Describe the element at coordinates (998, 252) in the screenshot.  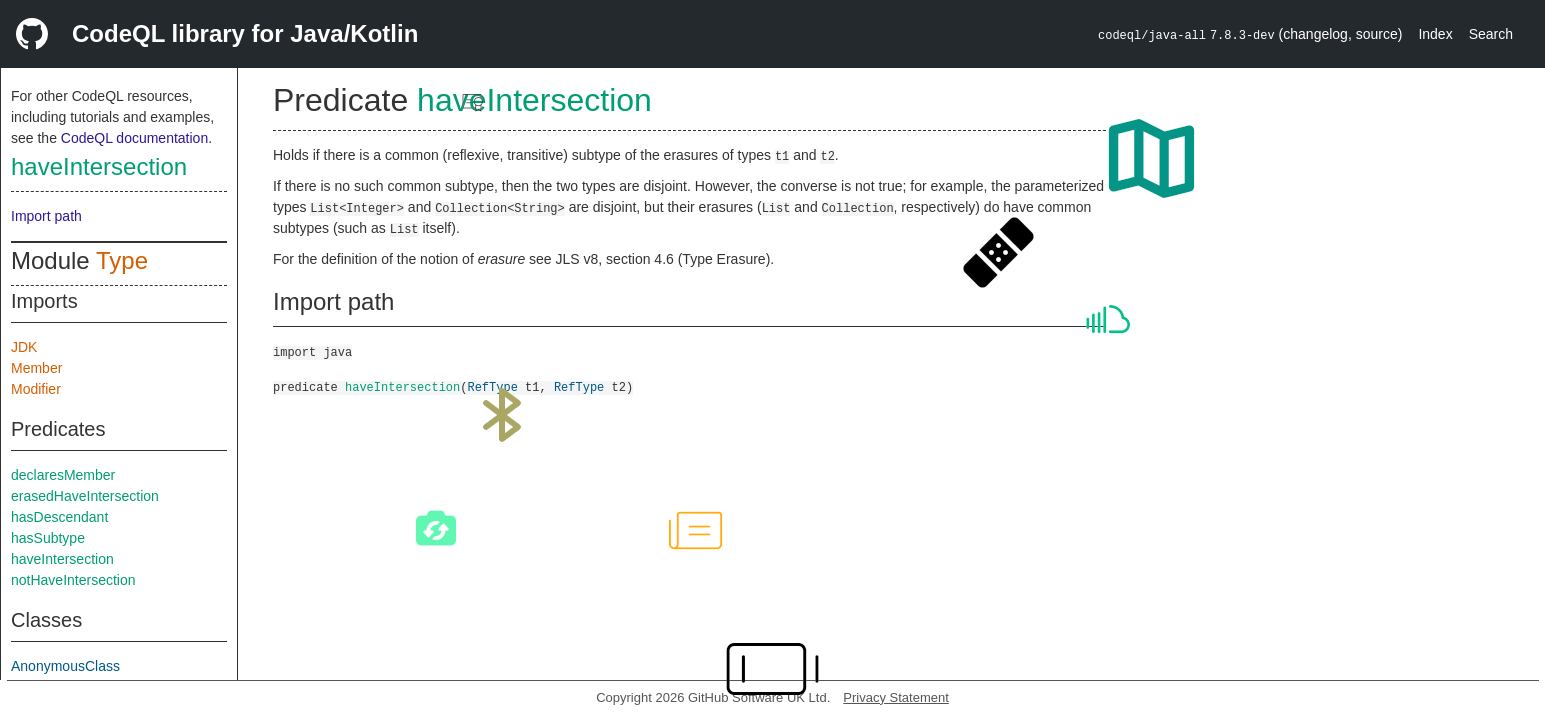
I see `access first aid or medical information` at that location.